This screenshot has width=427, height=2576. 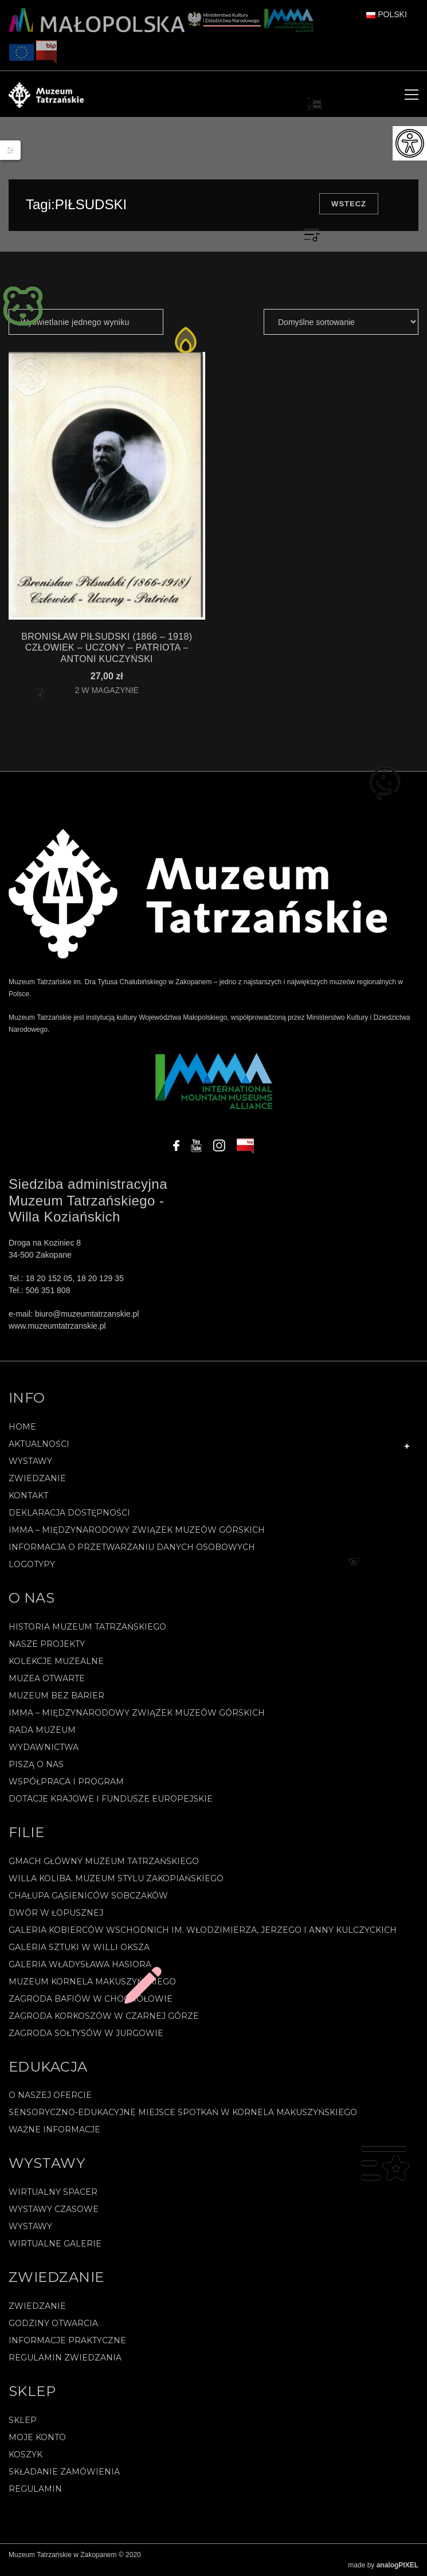 What do you see at coordinates (143, 1985) in the screenshot?
I see `edit content or text` at bounding box center [143, 1985].